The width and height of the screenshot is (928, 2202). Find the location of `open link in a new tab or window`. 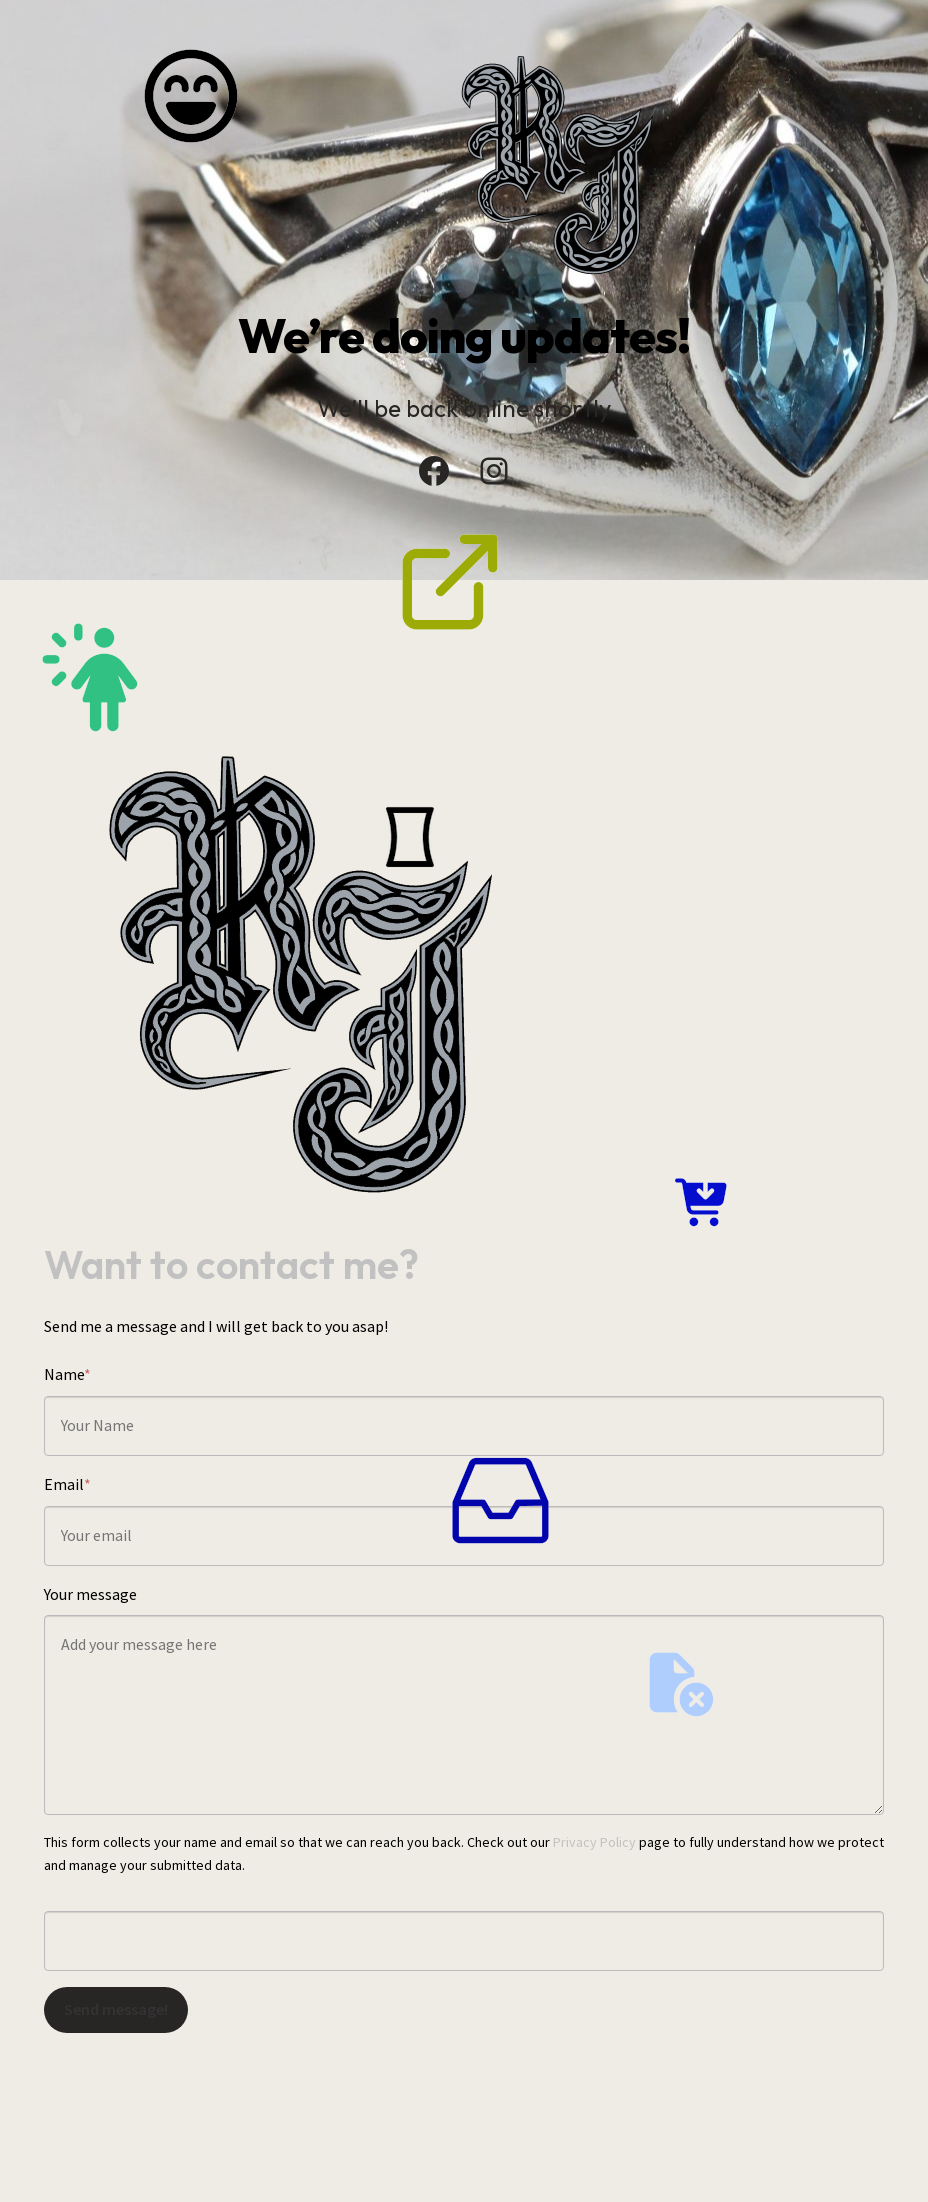

open link in a new tab or window is located at coordinates (450, 582).